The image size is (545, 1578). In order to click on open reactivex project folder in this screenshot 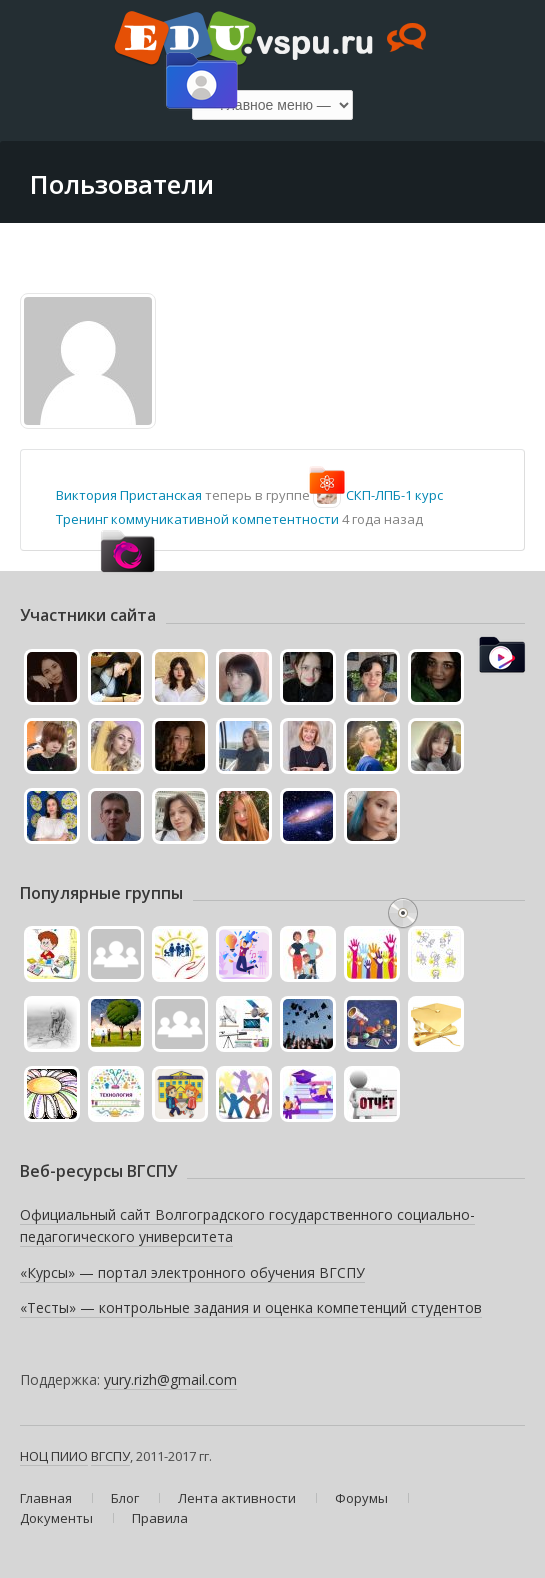, I will do `click(127, 552)`.